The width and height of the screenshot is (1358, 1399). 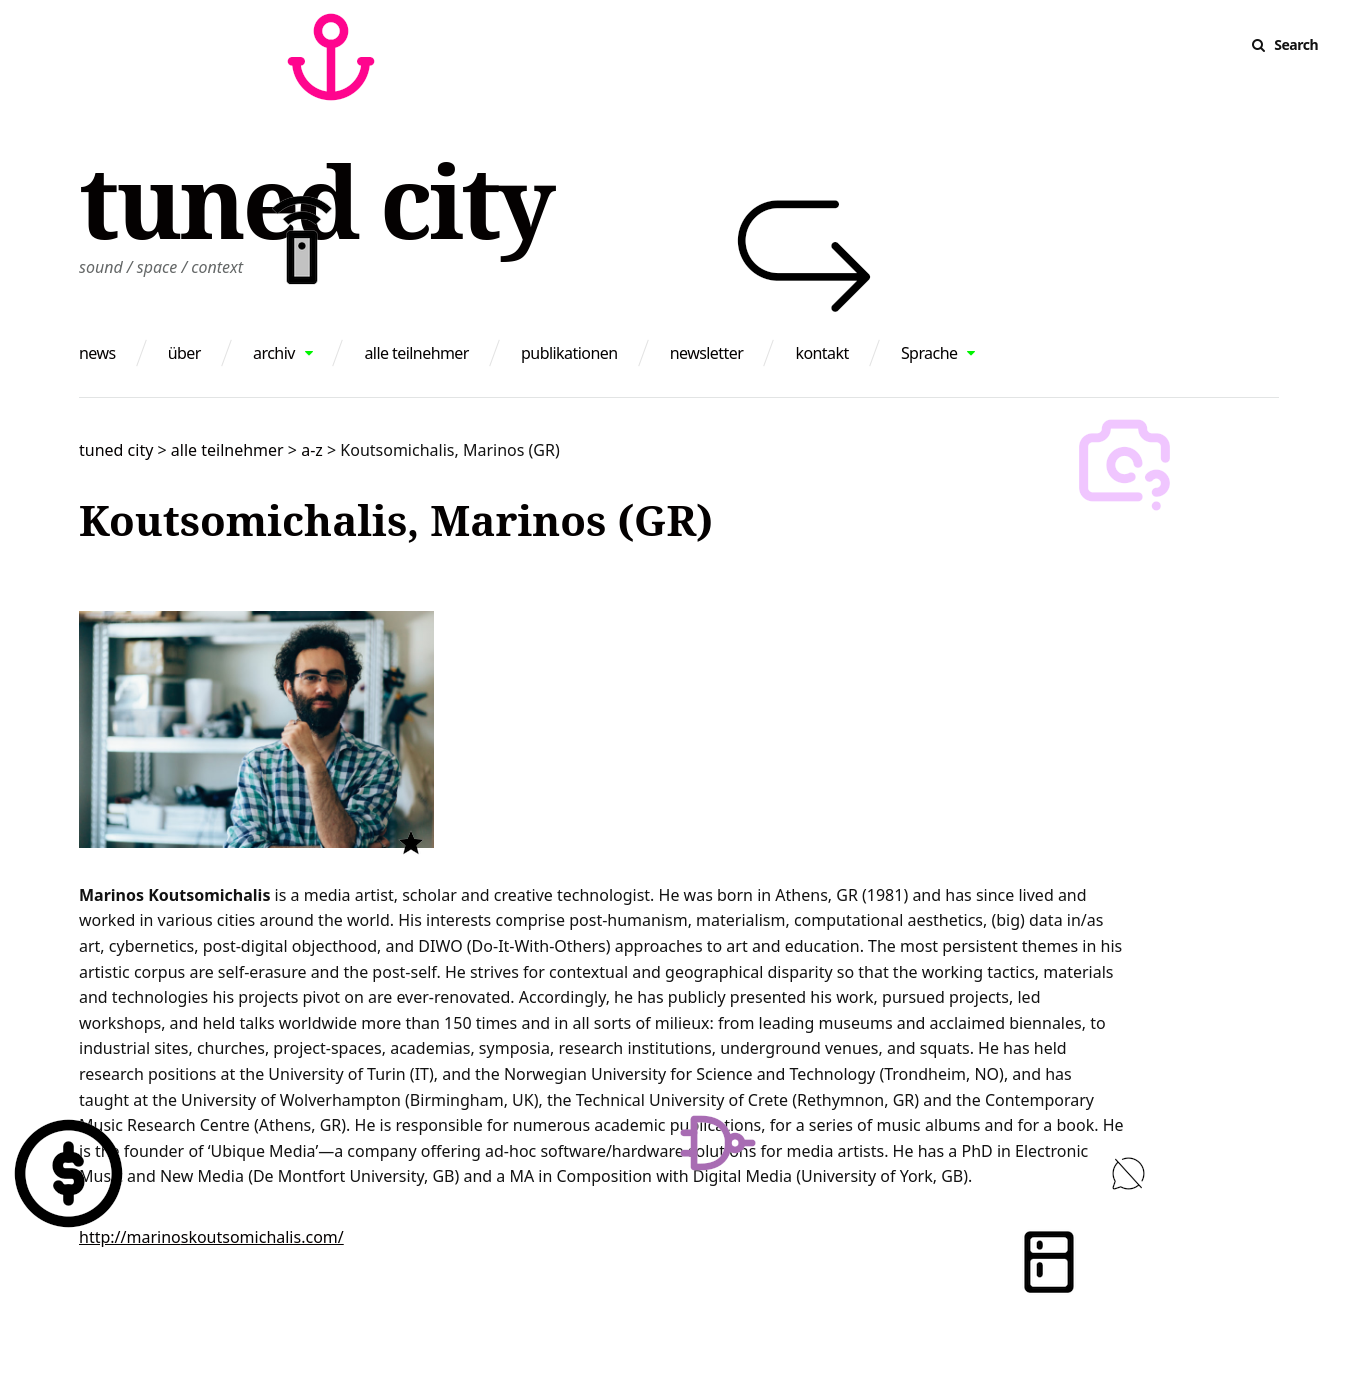 What do you see at coordinates (411, 843) in the screenshot?
I see `add item to favorites` at bounding box center [411, 843].